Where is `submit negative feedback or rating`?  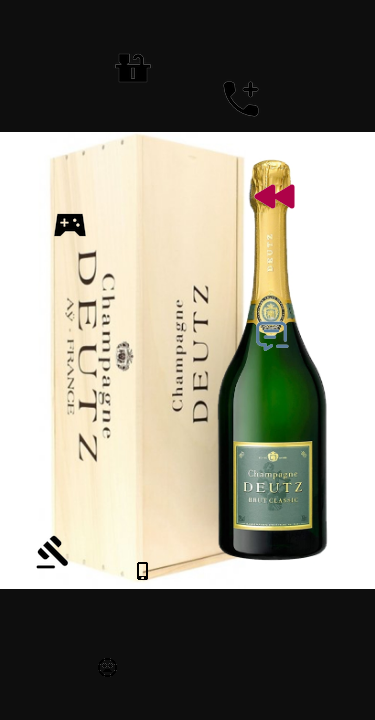
submit negative feedback or rating is located at coordinates (107, 667).